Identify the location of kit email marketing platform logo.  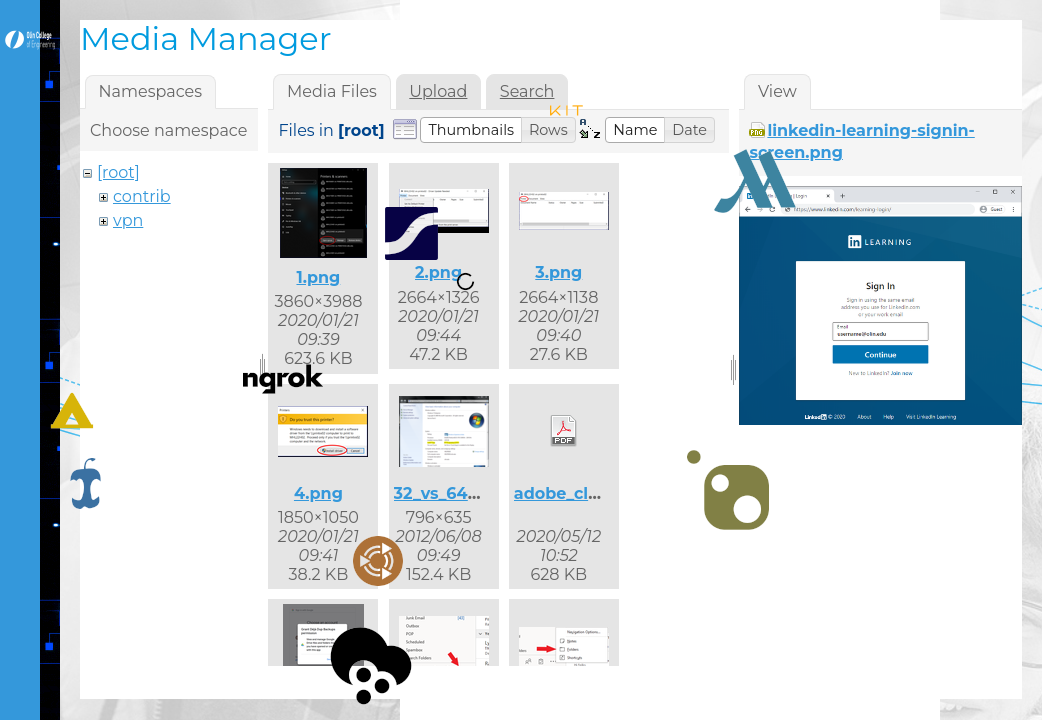
(566, 110).